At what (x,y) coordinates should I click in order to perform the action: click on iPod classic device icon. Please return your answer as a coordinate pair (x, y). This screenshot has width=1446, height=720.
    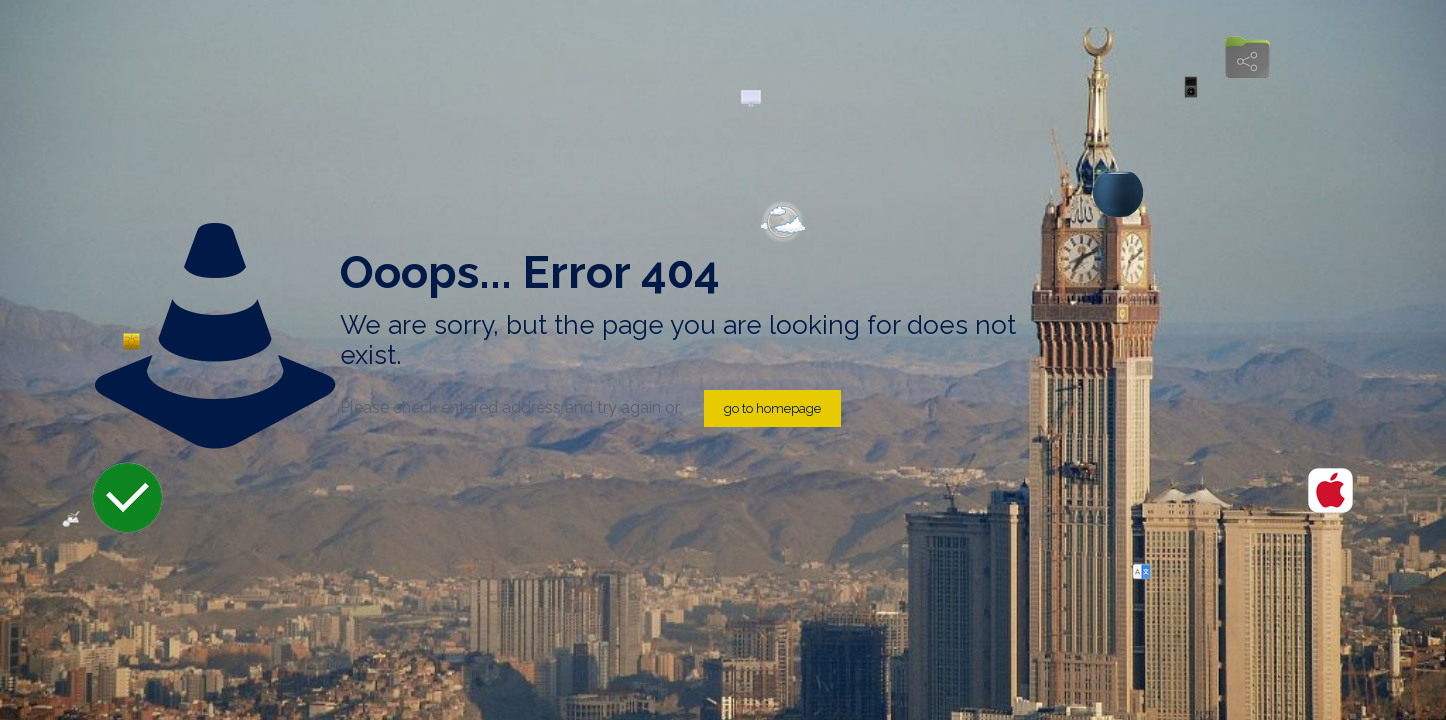
    Looking at the image, I should click on (1191, 87).